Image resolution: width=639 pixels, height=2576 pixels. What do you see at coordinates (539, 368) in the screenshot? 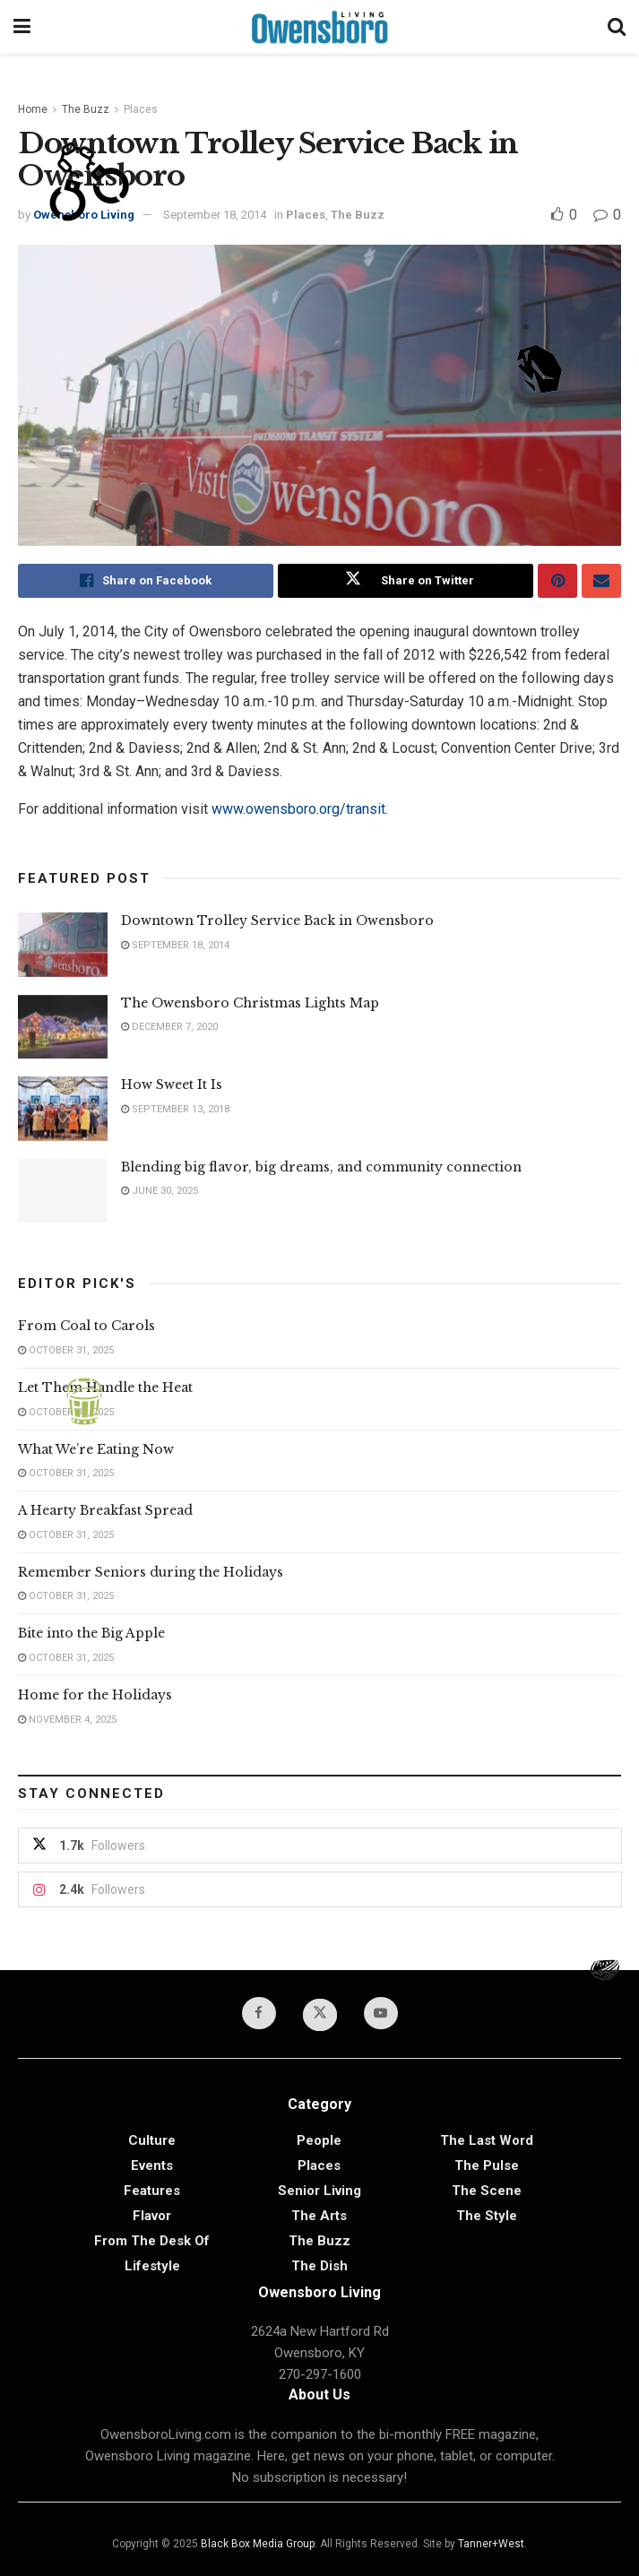
I see `represents a rock or stone resource in a game` at bounding box center [539, 368].